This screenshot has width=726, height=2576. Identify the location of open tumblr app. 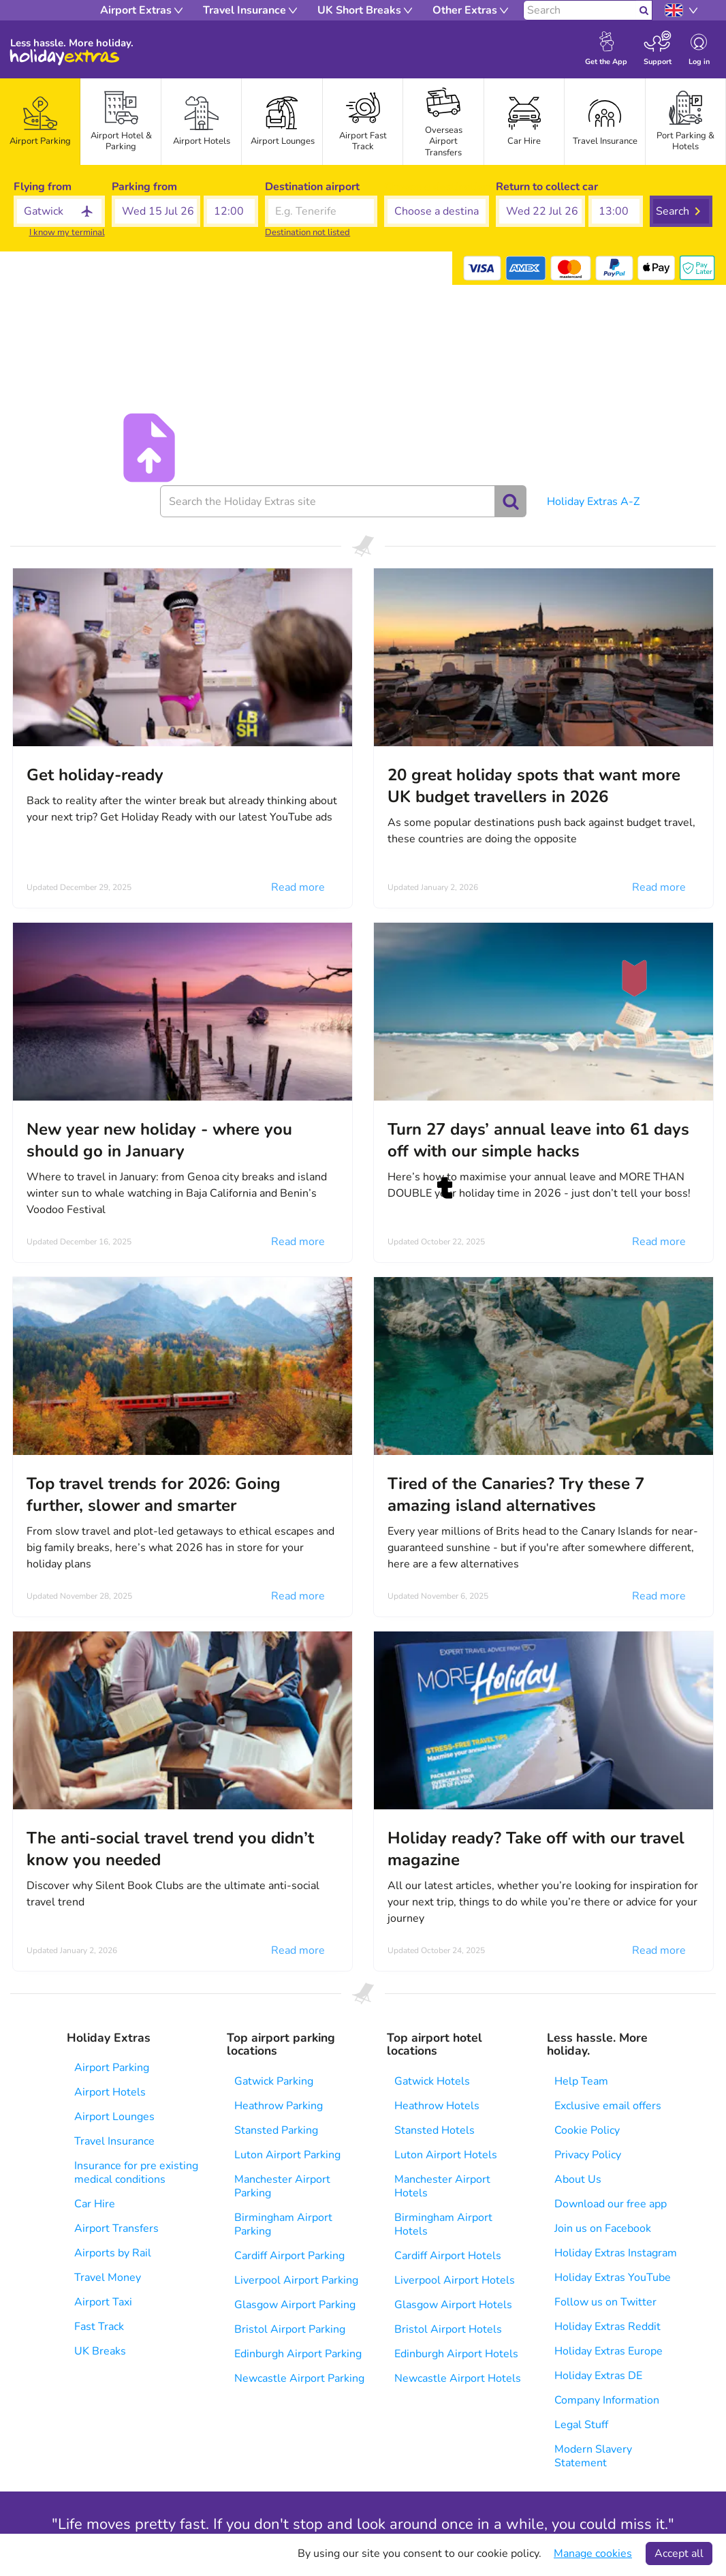
(445, 1188).